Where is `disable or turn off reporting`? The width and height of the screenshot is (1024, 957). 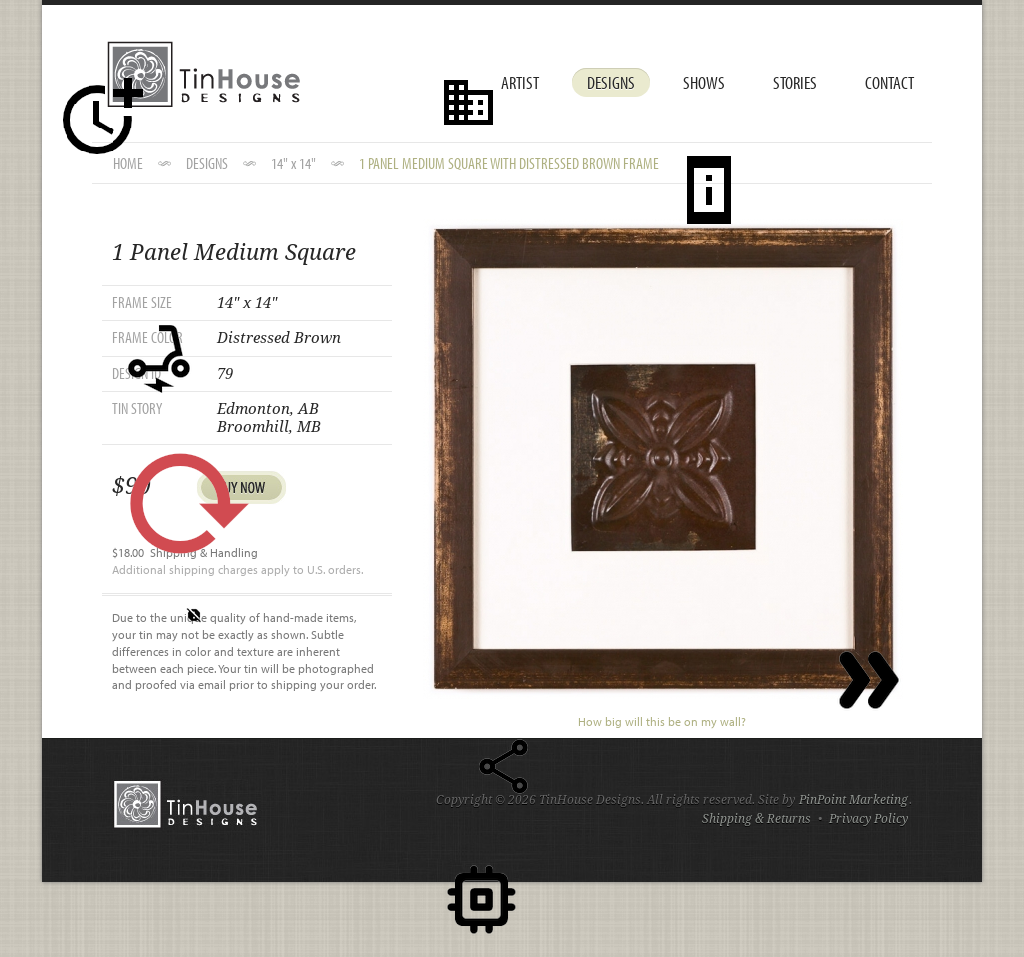 disable or turn off reporting is located at coordinates (194, 615).